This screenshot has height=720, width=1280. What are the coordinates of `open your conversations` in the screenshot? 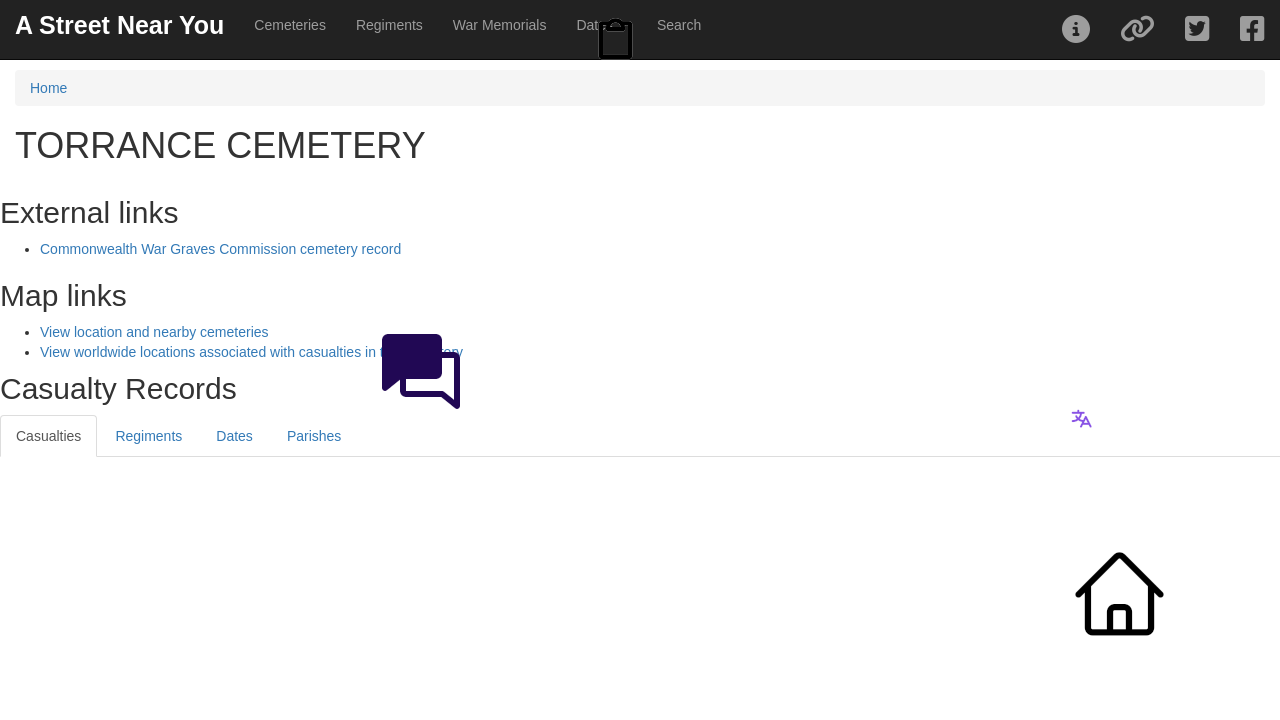 It's located at (421, 370).